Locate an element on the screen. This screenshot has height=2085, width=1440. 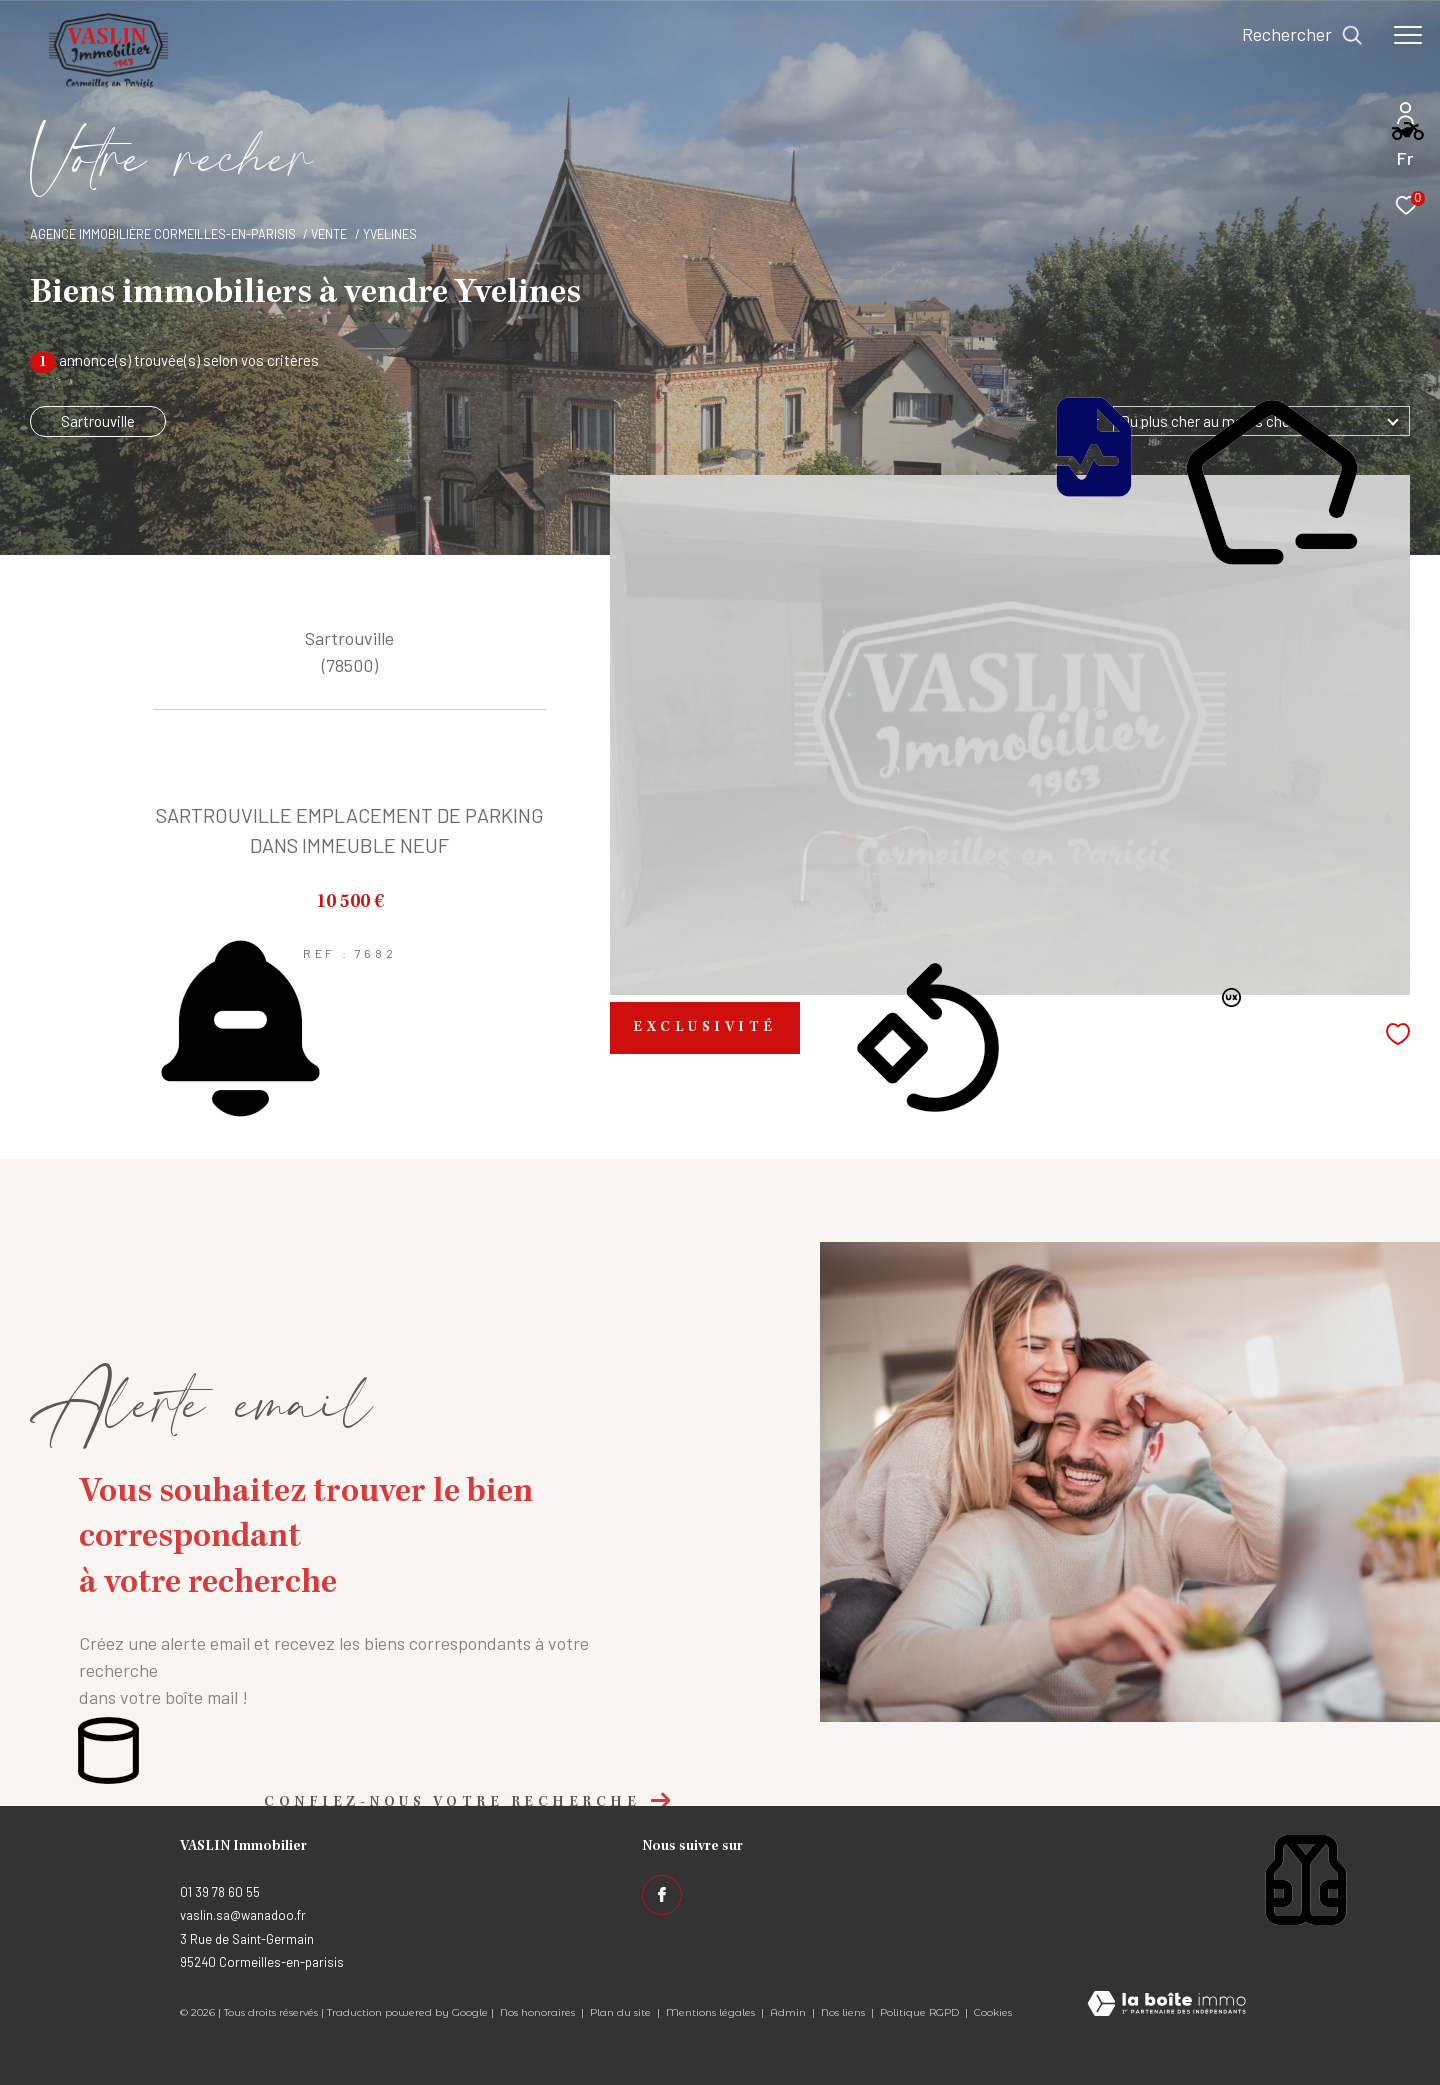
view audio or sound file is located at coordinates (1094, 447).